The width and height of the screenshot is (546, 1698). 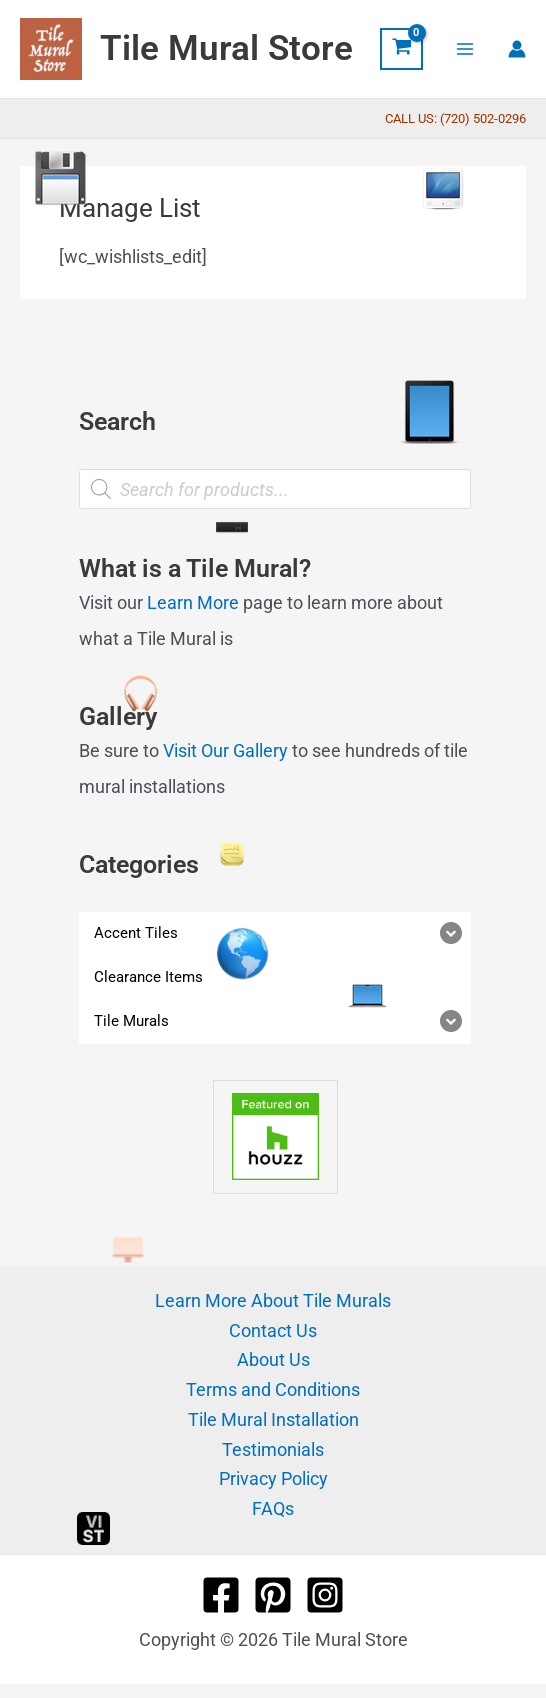 I want to click on vietnamese input method - simple telex keyboard, so click(x=93, y=1528).